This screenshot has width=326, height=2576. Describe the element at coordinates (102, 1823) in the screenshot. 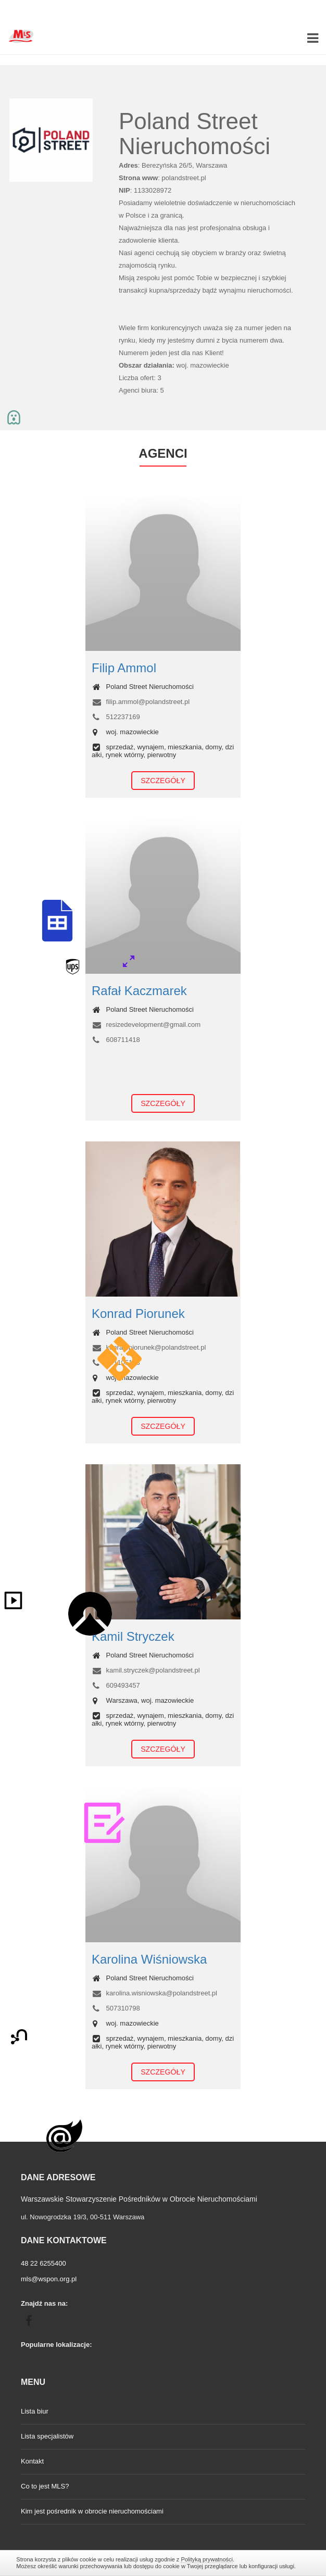

I see `edit or compose a draft document` at that location.